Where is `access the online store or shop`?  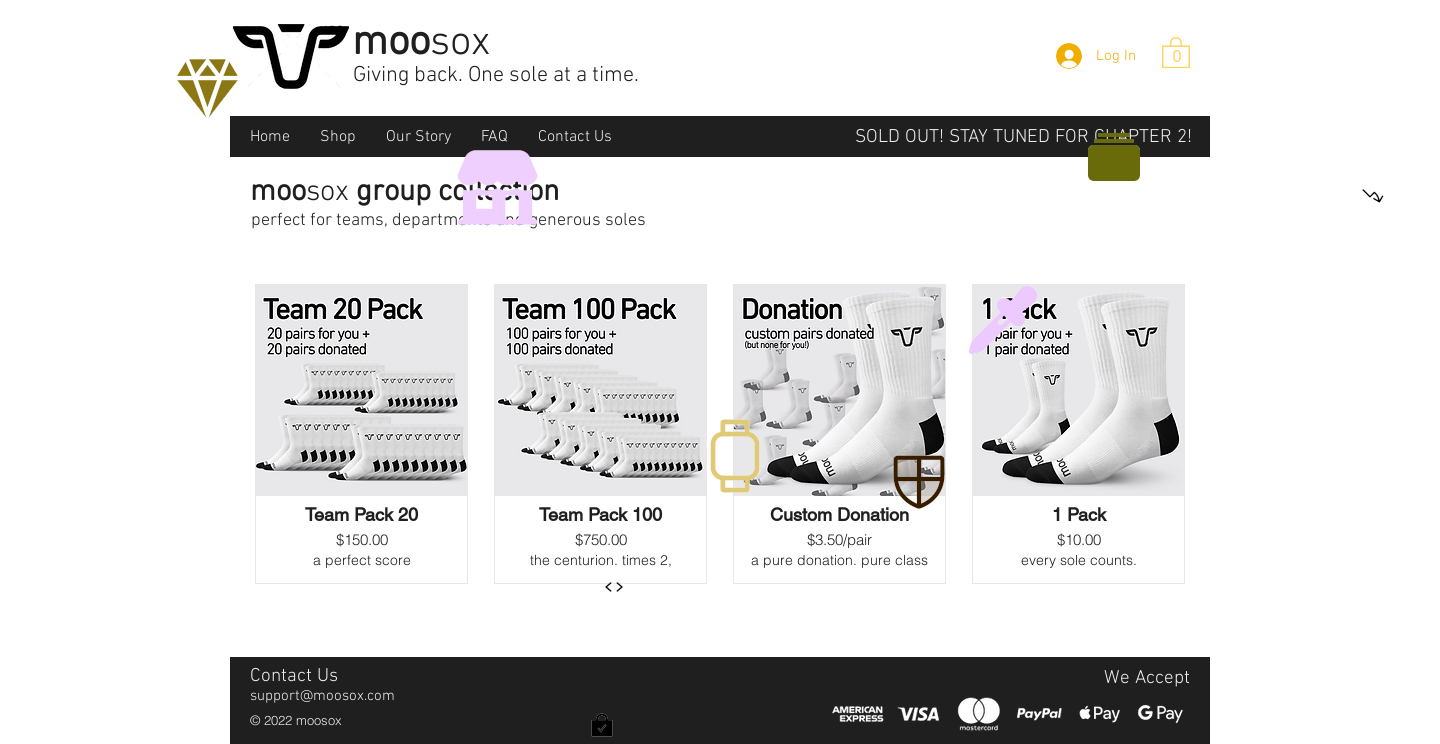 access the online store or shop is located at coordinates (497, 187).